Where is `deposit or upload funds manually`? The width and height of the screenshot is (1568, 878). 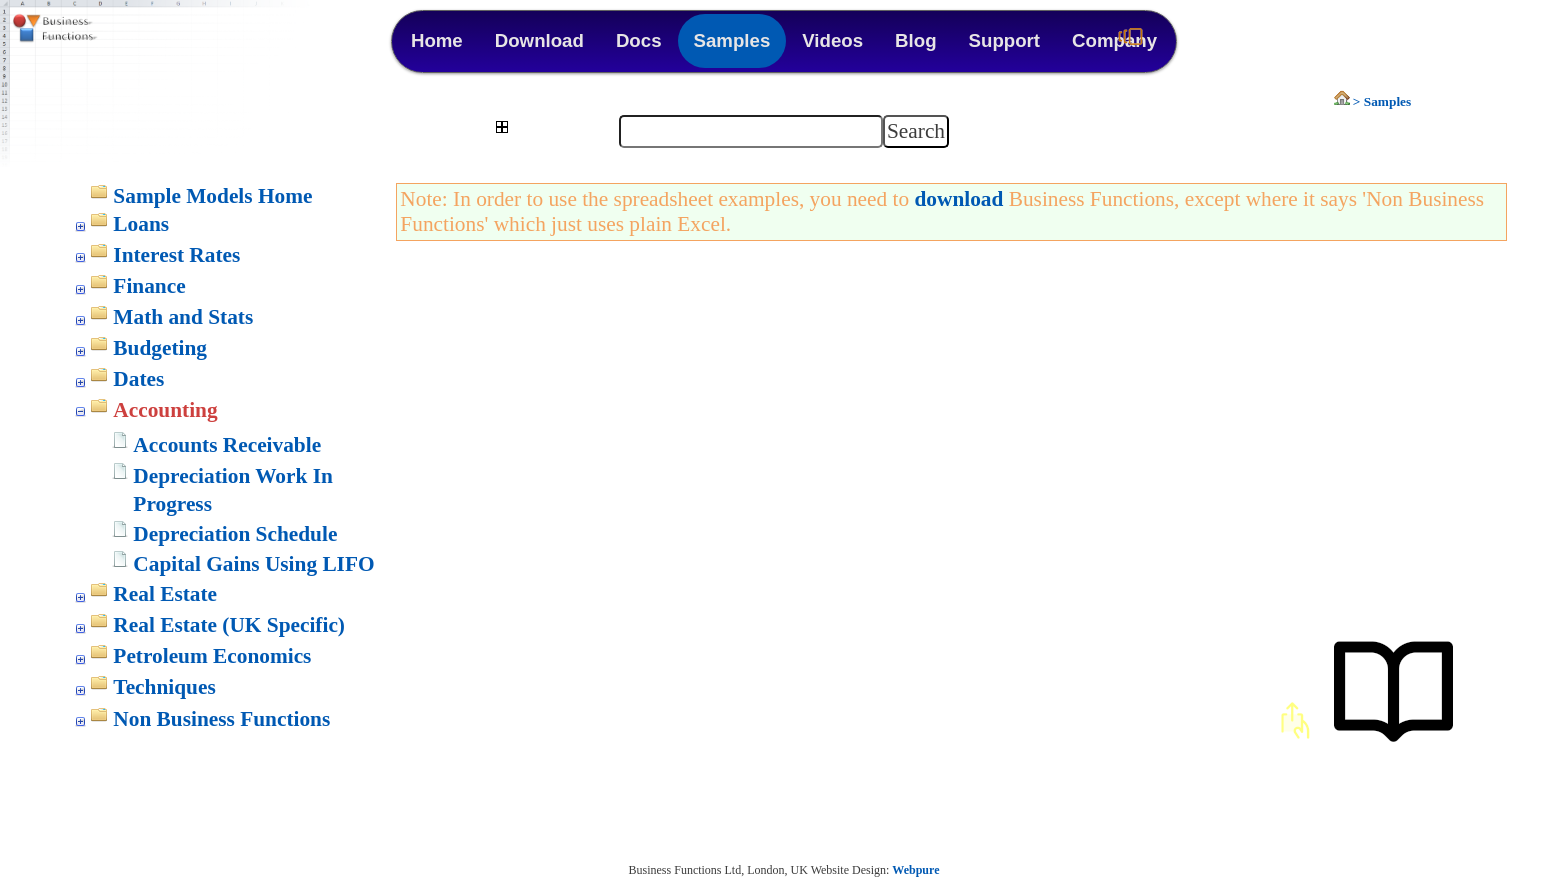 deposit or upload funds manually is located at coordinates (1293, 720).